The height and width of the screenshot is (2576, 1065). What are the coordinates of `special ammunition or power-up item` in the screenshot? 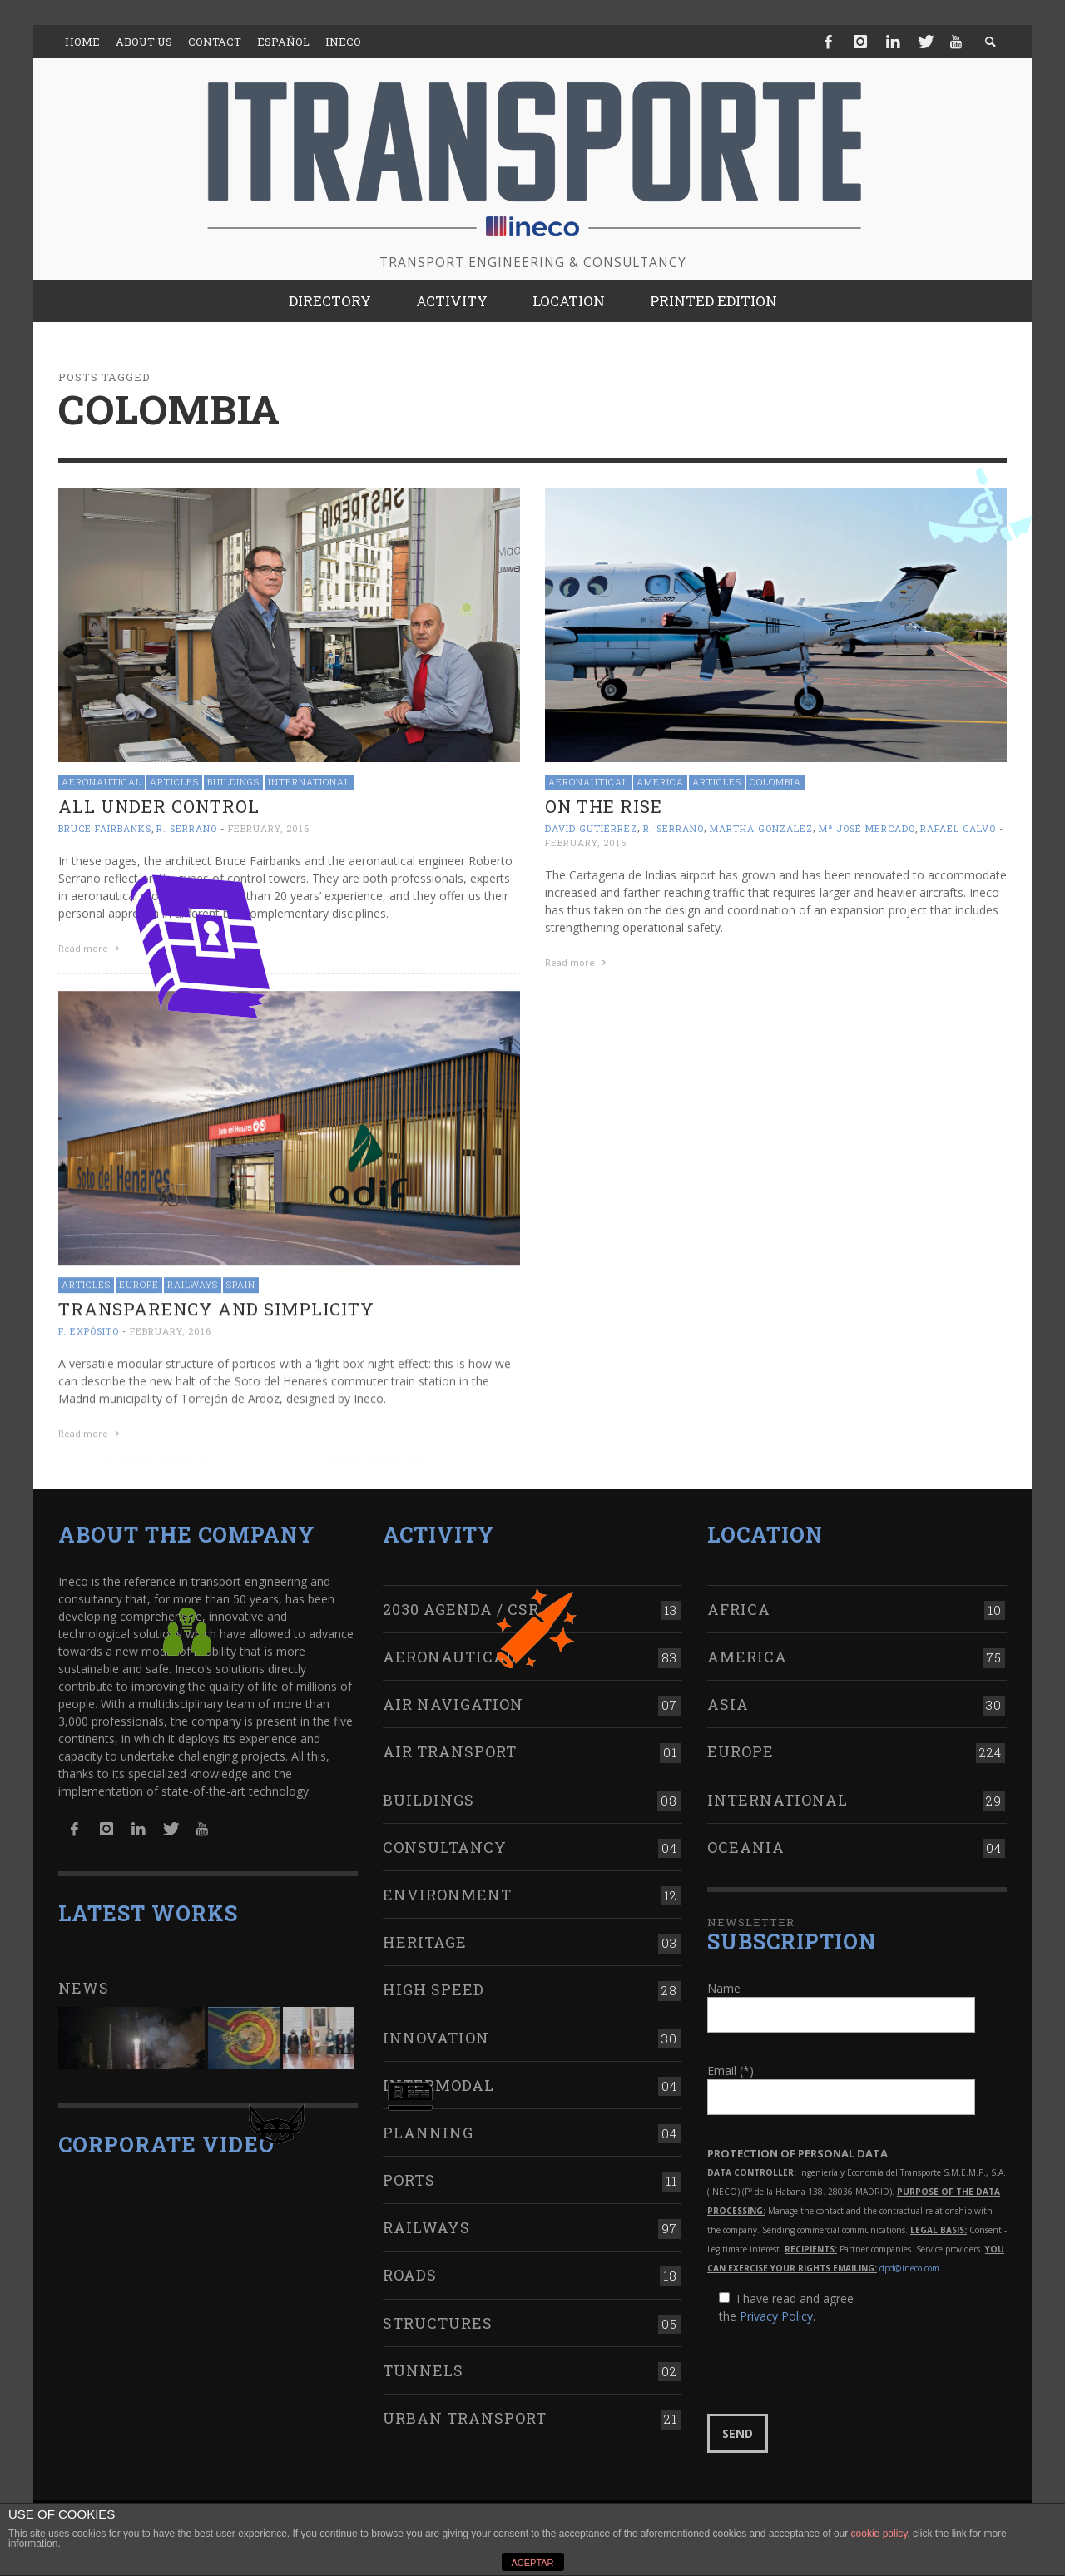 It's located at (535, 1630).